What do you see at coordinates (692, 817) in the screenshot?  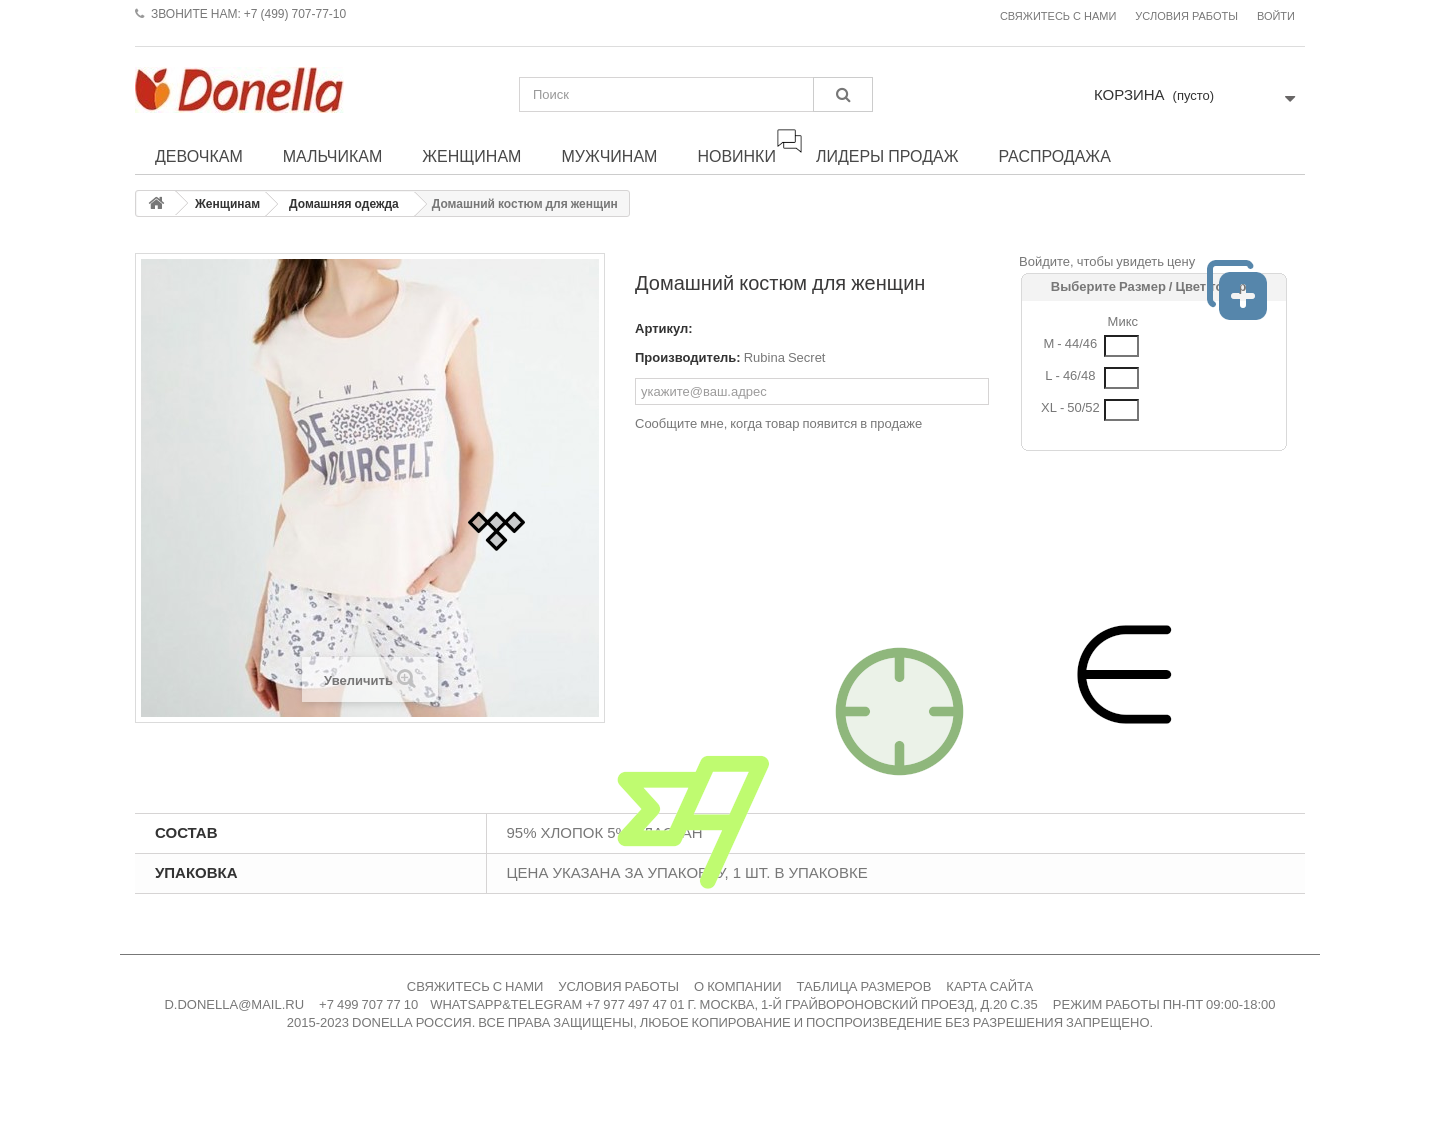 I see `flag or mark an item for follow-up` at bounding box center [692, 817].